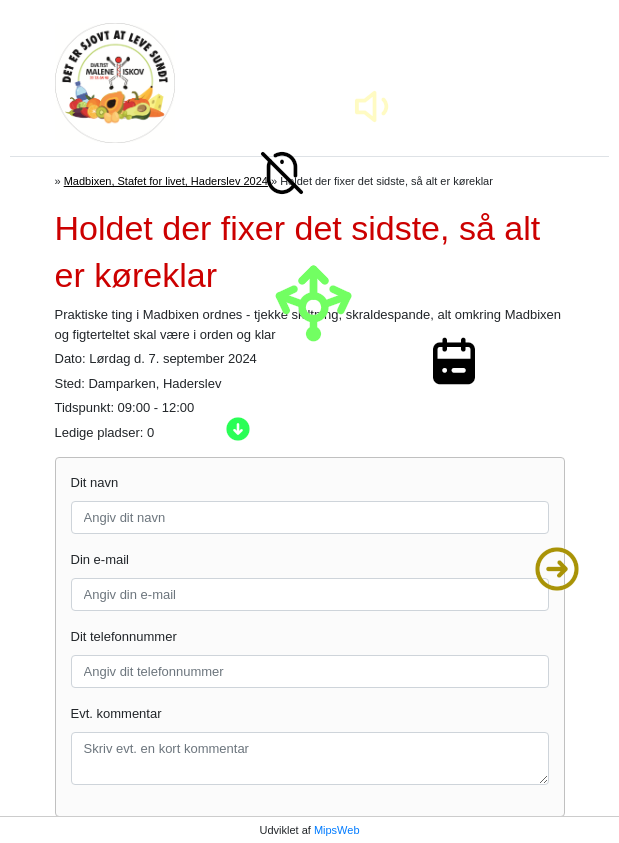 This screenshot has width=619, height=843. I want to click on proceed to the next step, so click(557, 569).